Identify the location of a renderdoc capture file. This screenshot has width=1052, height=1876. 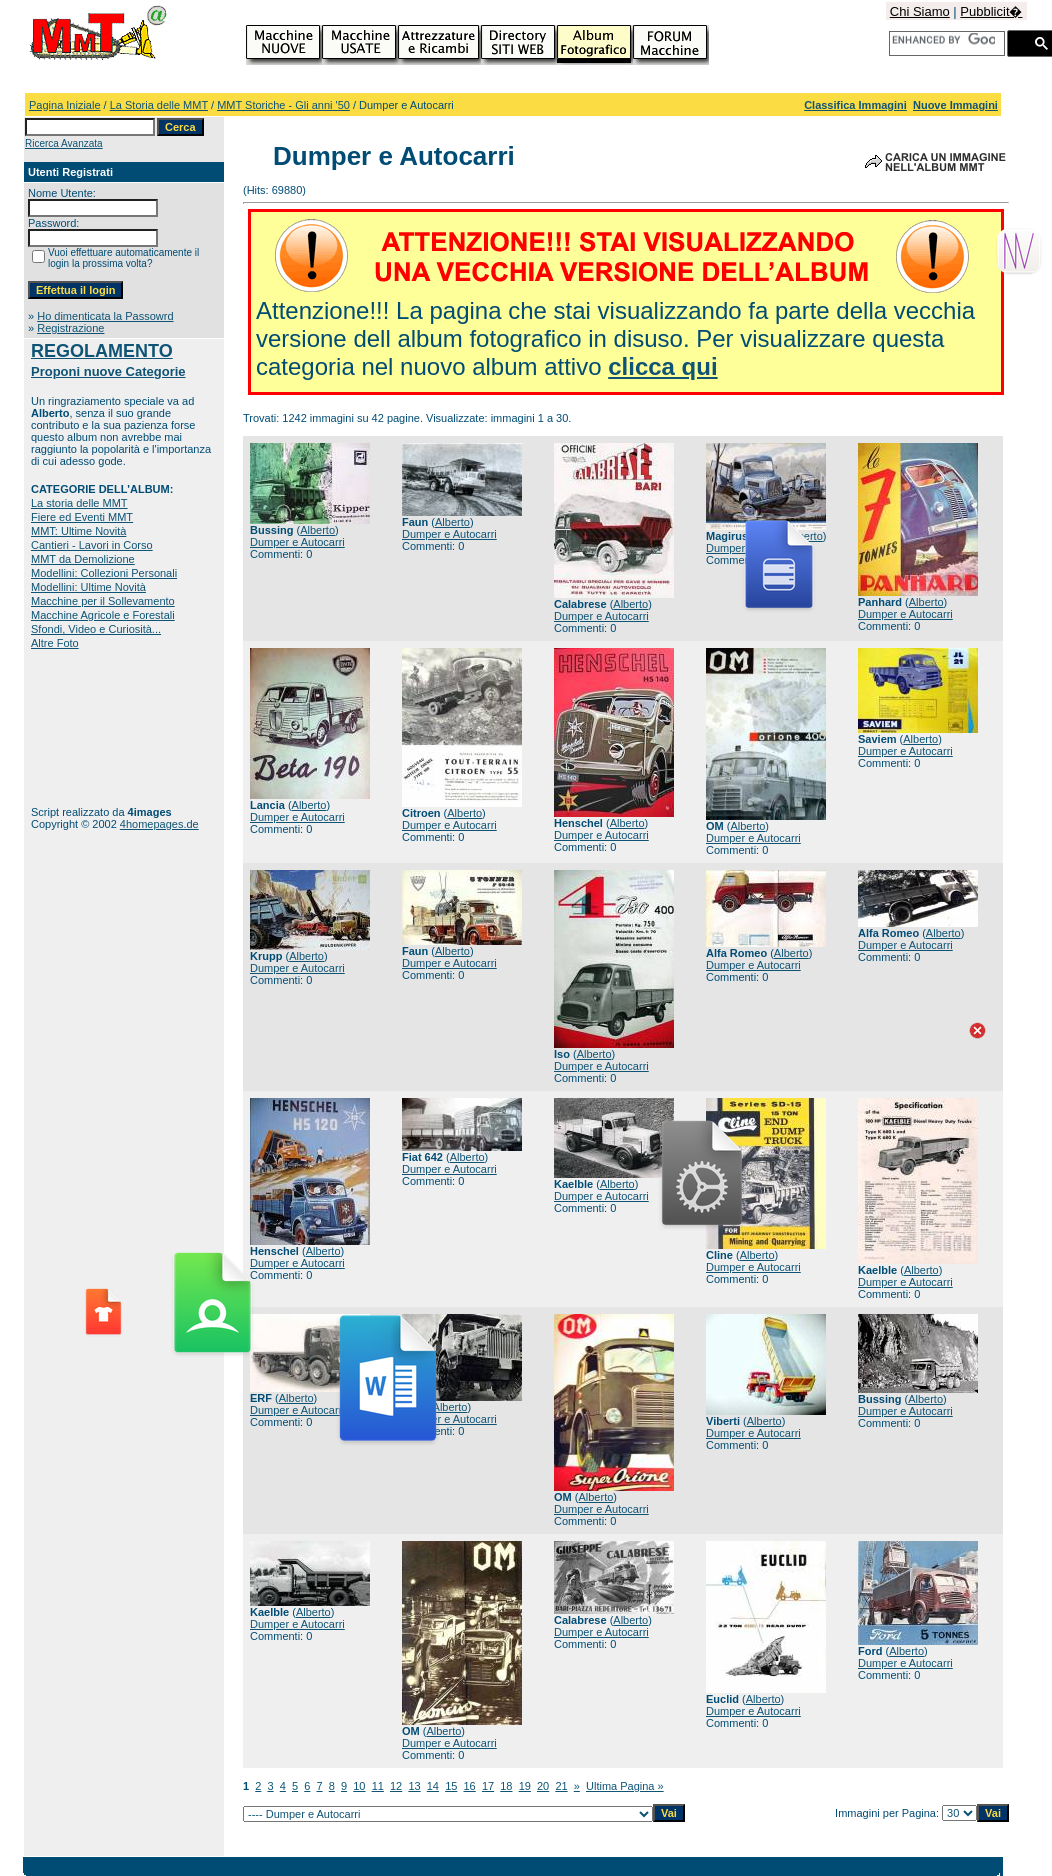
(212, 1304).